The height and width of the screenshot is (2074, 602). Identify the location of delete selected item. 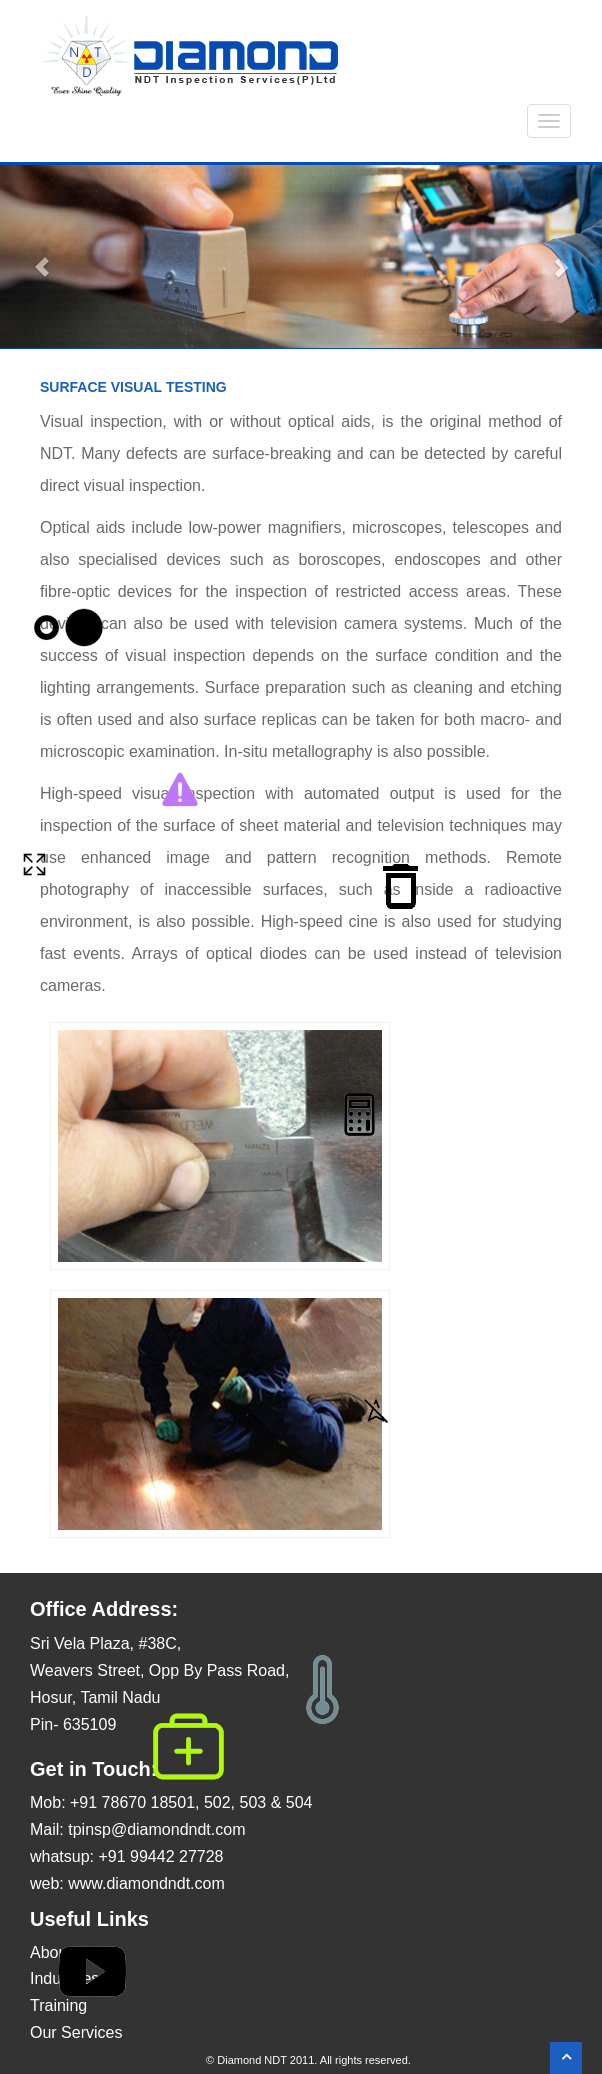
(401, 886).